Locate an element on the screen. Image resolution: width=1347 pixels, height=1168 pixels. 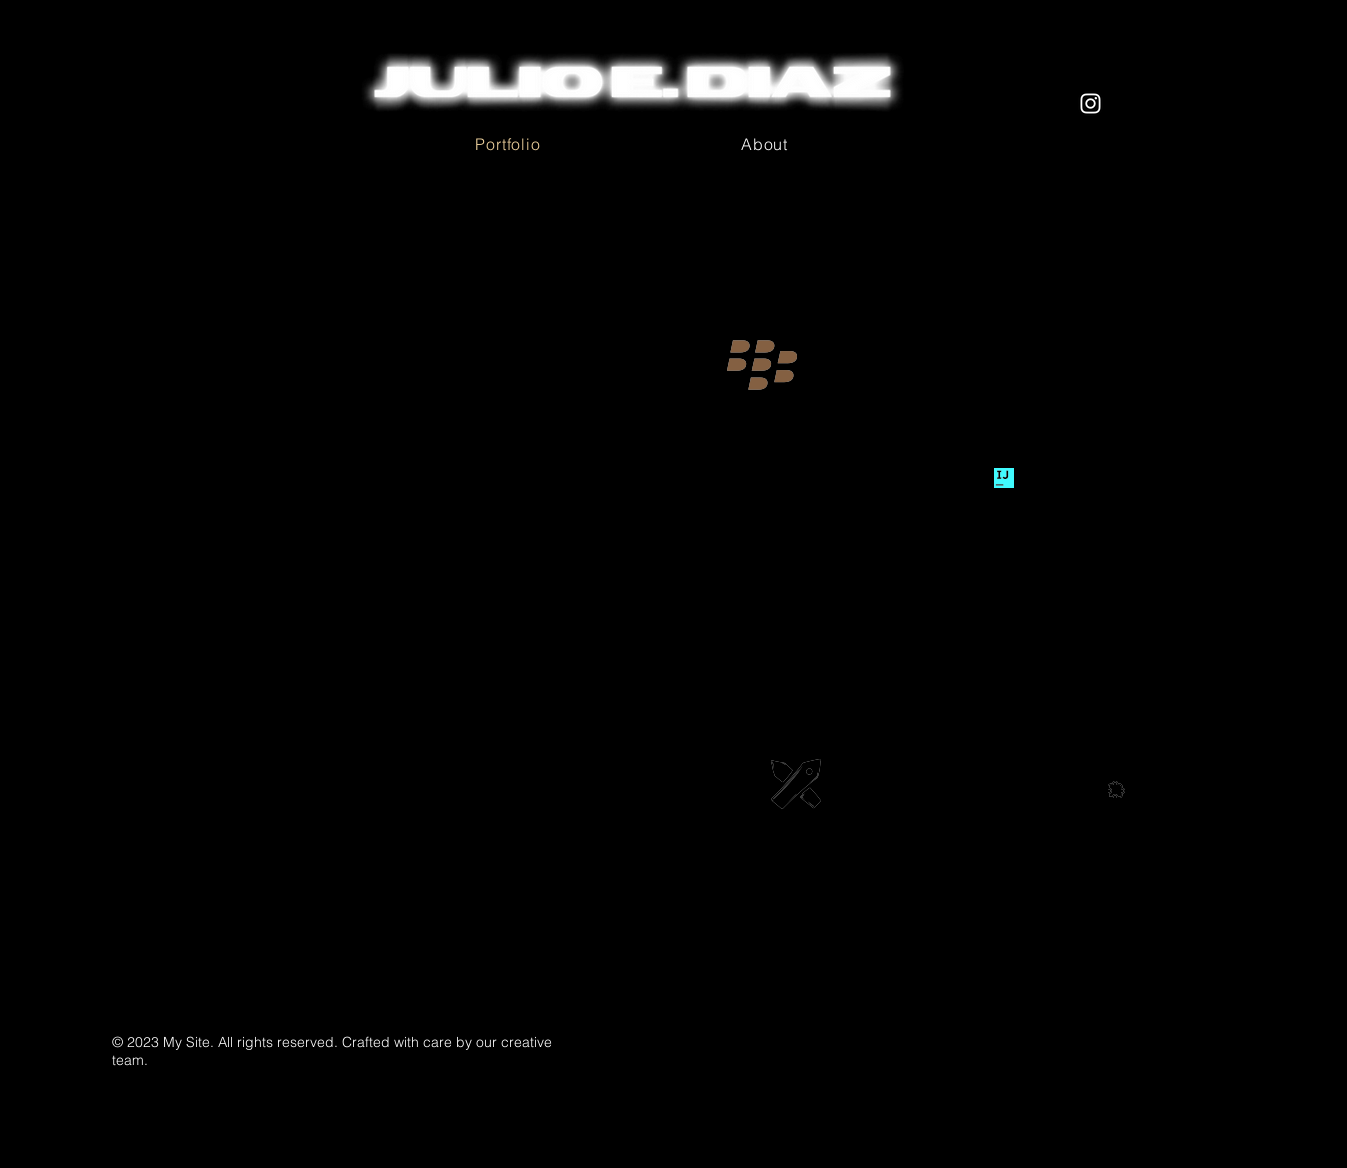
blackberry brand or company logo is located at coordinates (762, 365).